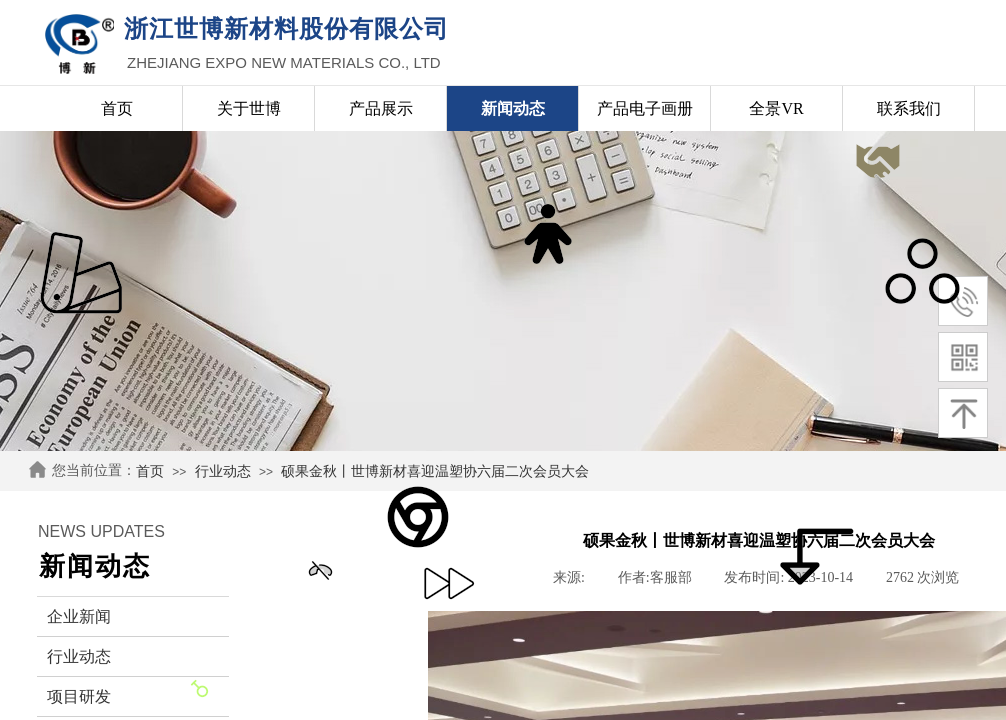 The width and height of the screenshot is (1006, 720). I want to click on view your profile, so click(548, 235).